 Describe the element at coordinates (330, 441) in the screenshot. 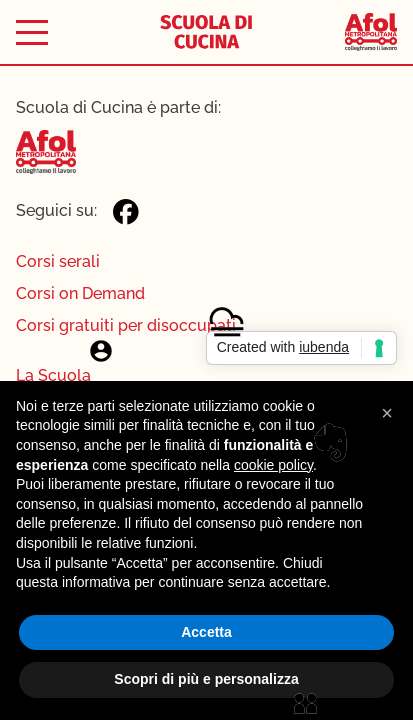

I see `open Evernote app` at that location.